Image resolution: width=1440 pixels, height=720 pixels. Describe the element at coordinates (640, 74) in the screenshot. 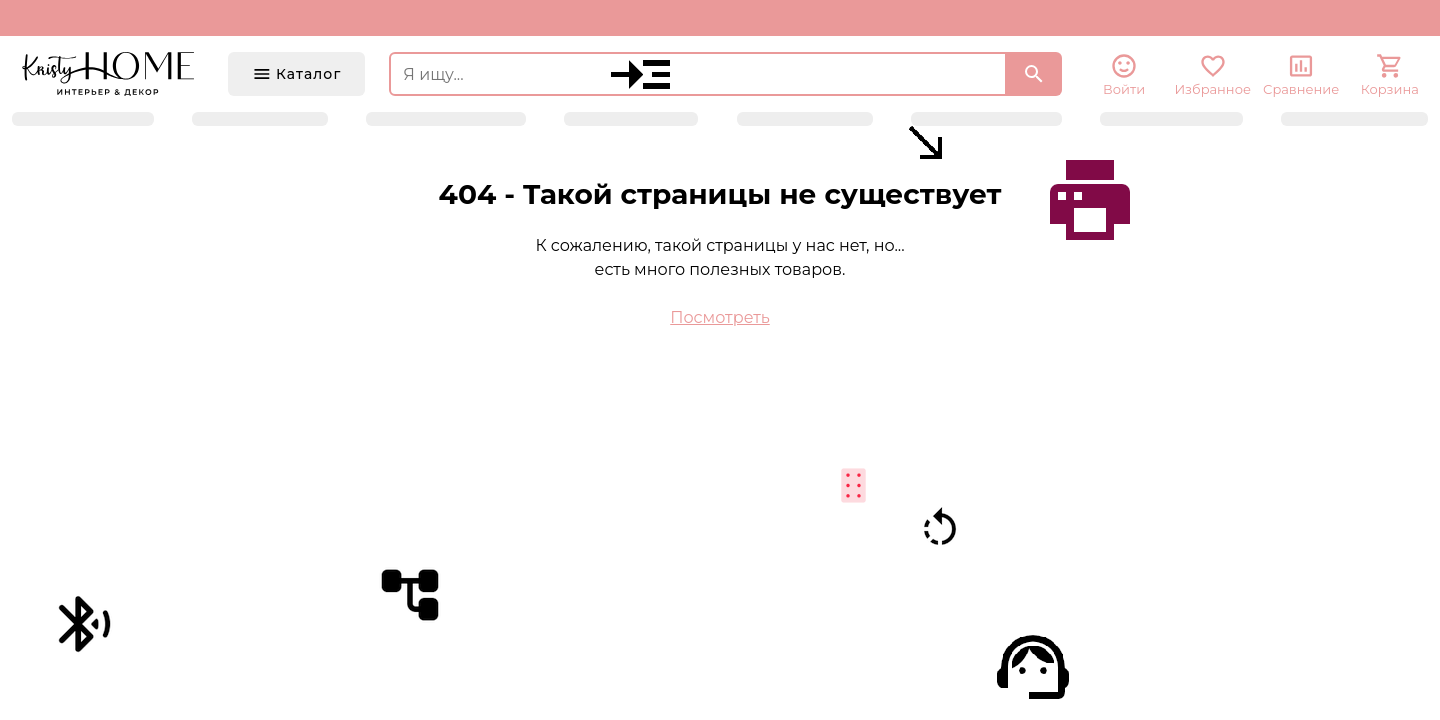

I see `expand to read more content` at that location.